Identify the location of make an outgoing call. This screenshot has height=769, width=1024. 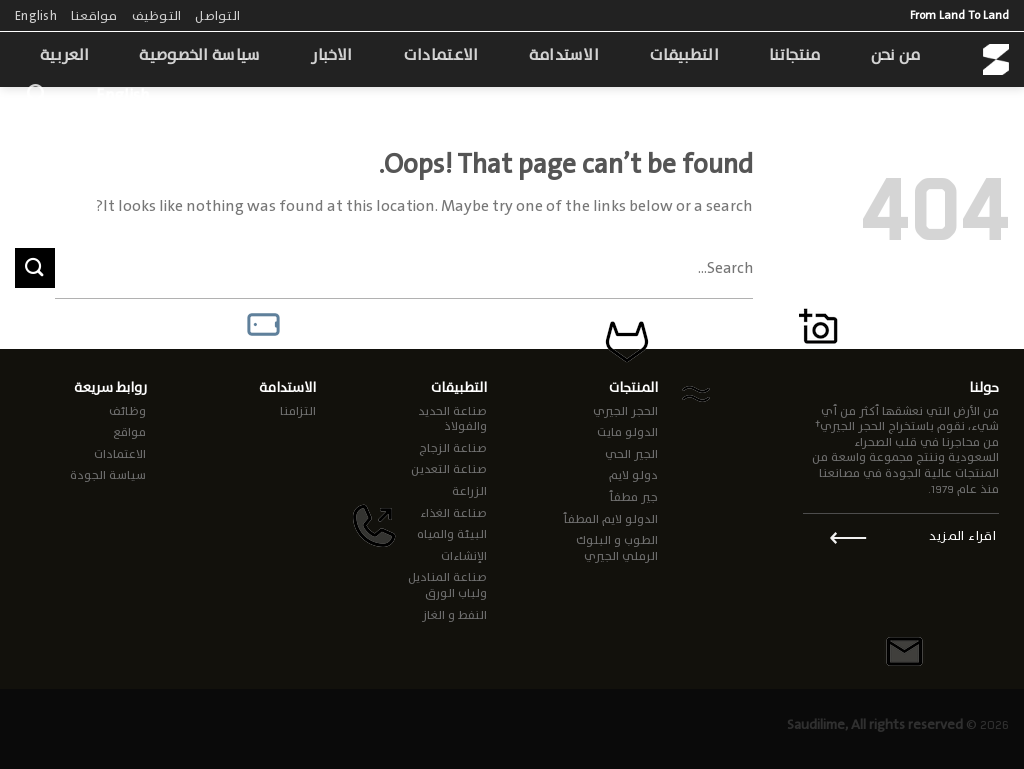
(375, 525).